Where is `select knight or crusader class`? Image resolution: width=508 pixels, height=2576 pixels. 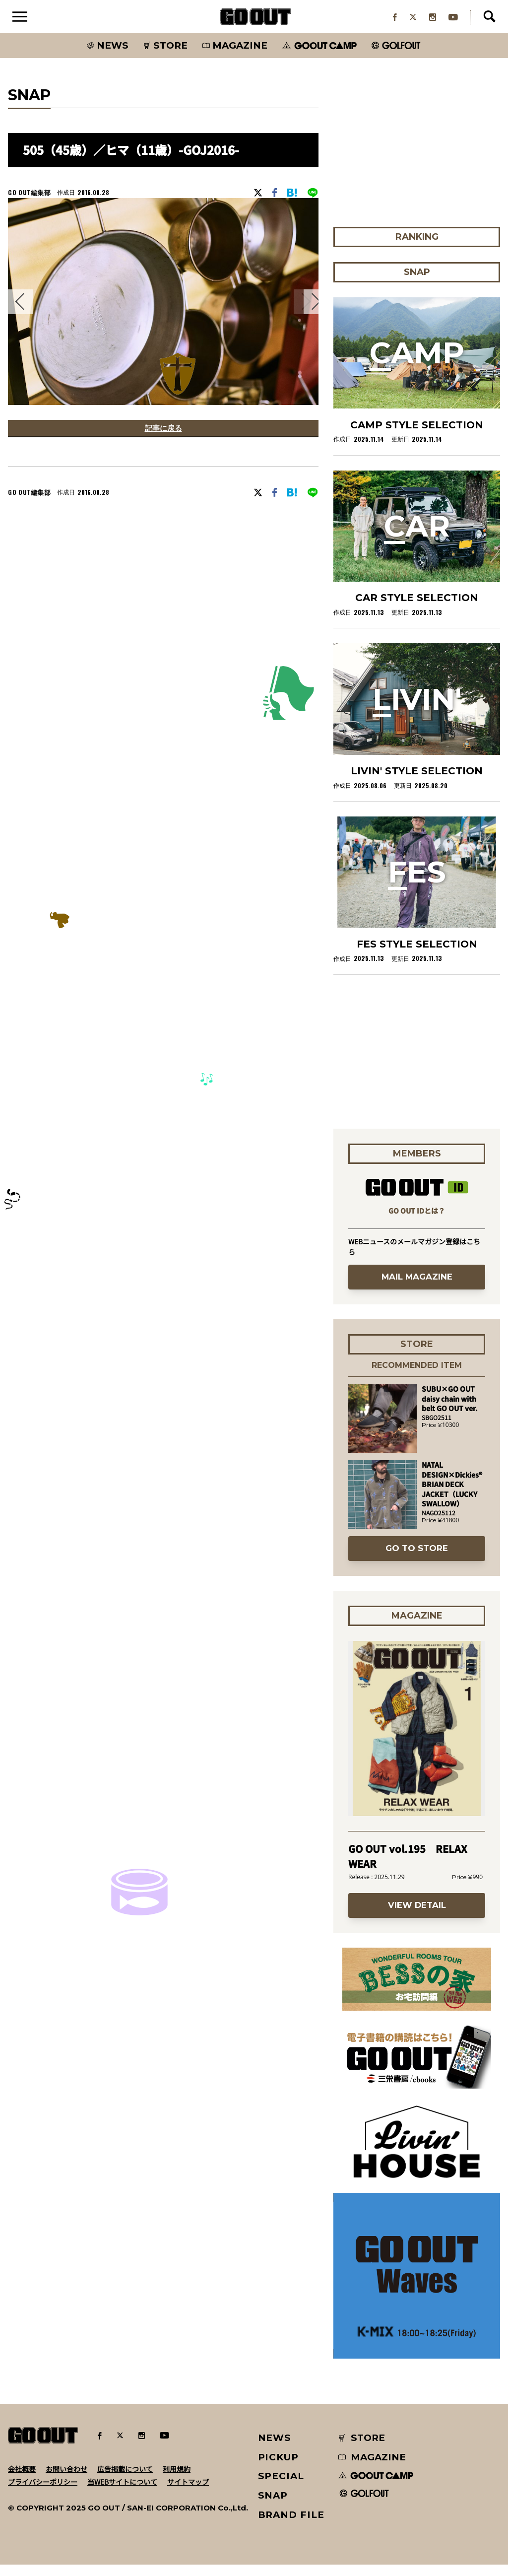
select knight or crusader class is located at coordinates (178, 374).